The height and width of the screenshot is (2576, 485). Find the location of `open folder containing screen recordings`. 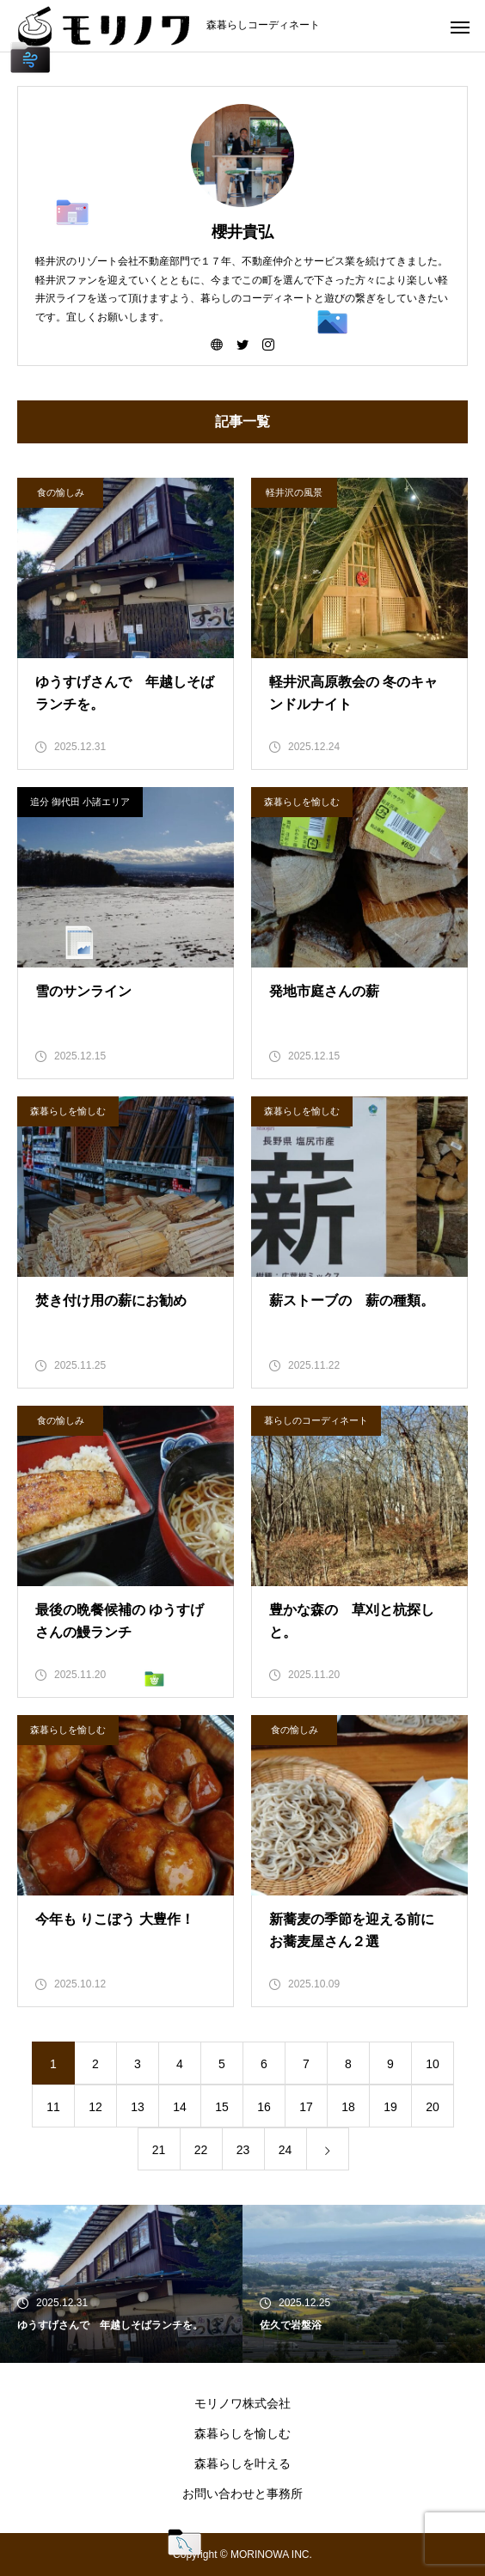

open folder containing screen recordings is located at coordinates (72, 213).